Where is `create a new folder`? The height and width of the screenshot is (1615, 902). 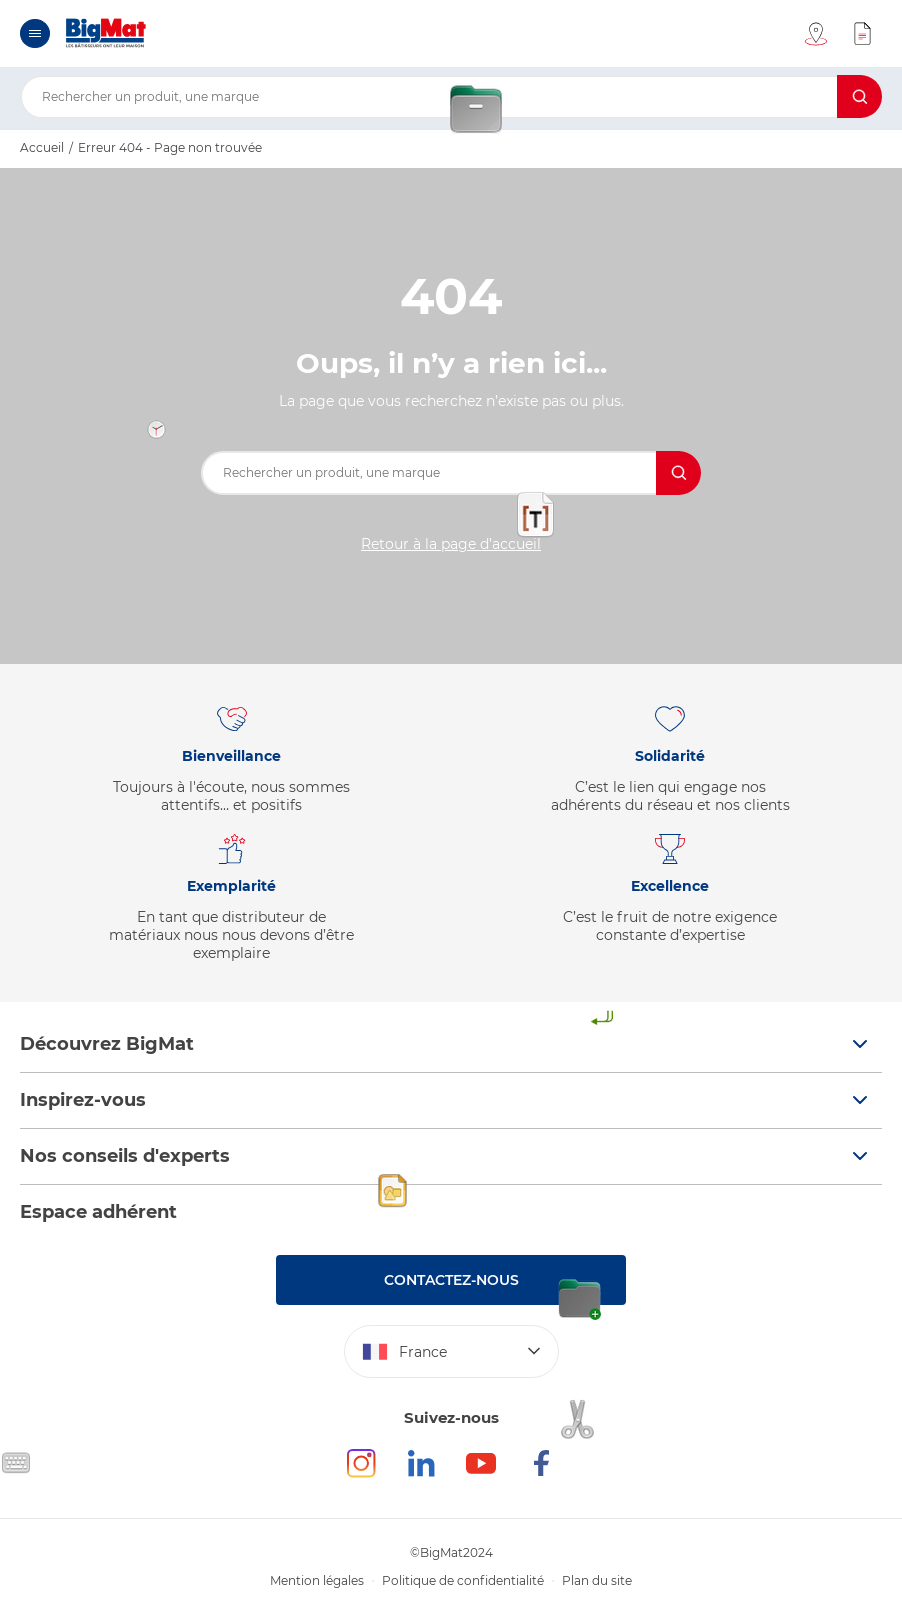
create a new folder is located at coordinates (579, 1298).